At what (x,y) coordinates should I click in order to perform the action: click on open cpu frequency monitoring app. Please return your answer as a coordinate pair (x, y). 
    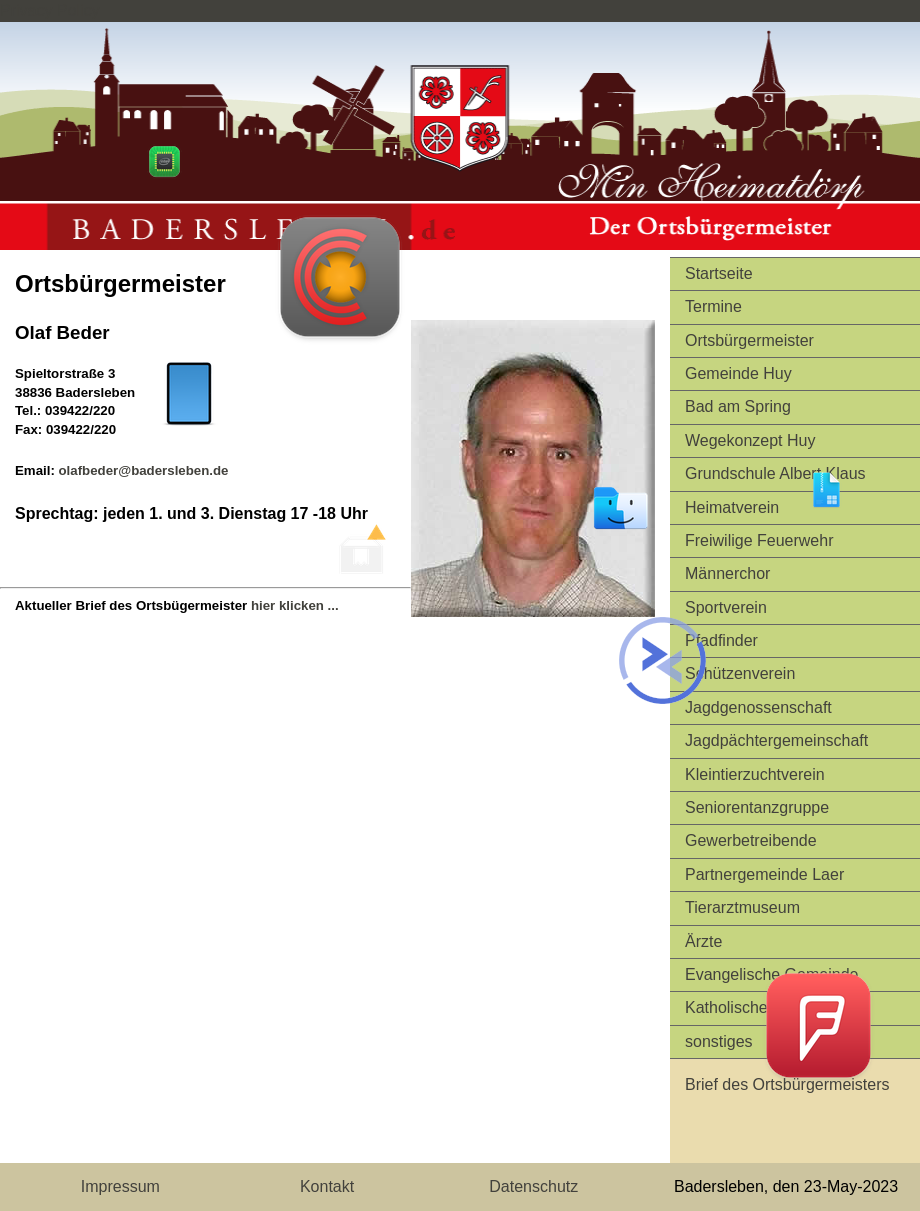
    Looking at the image, I should click on (164, 161).